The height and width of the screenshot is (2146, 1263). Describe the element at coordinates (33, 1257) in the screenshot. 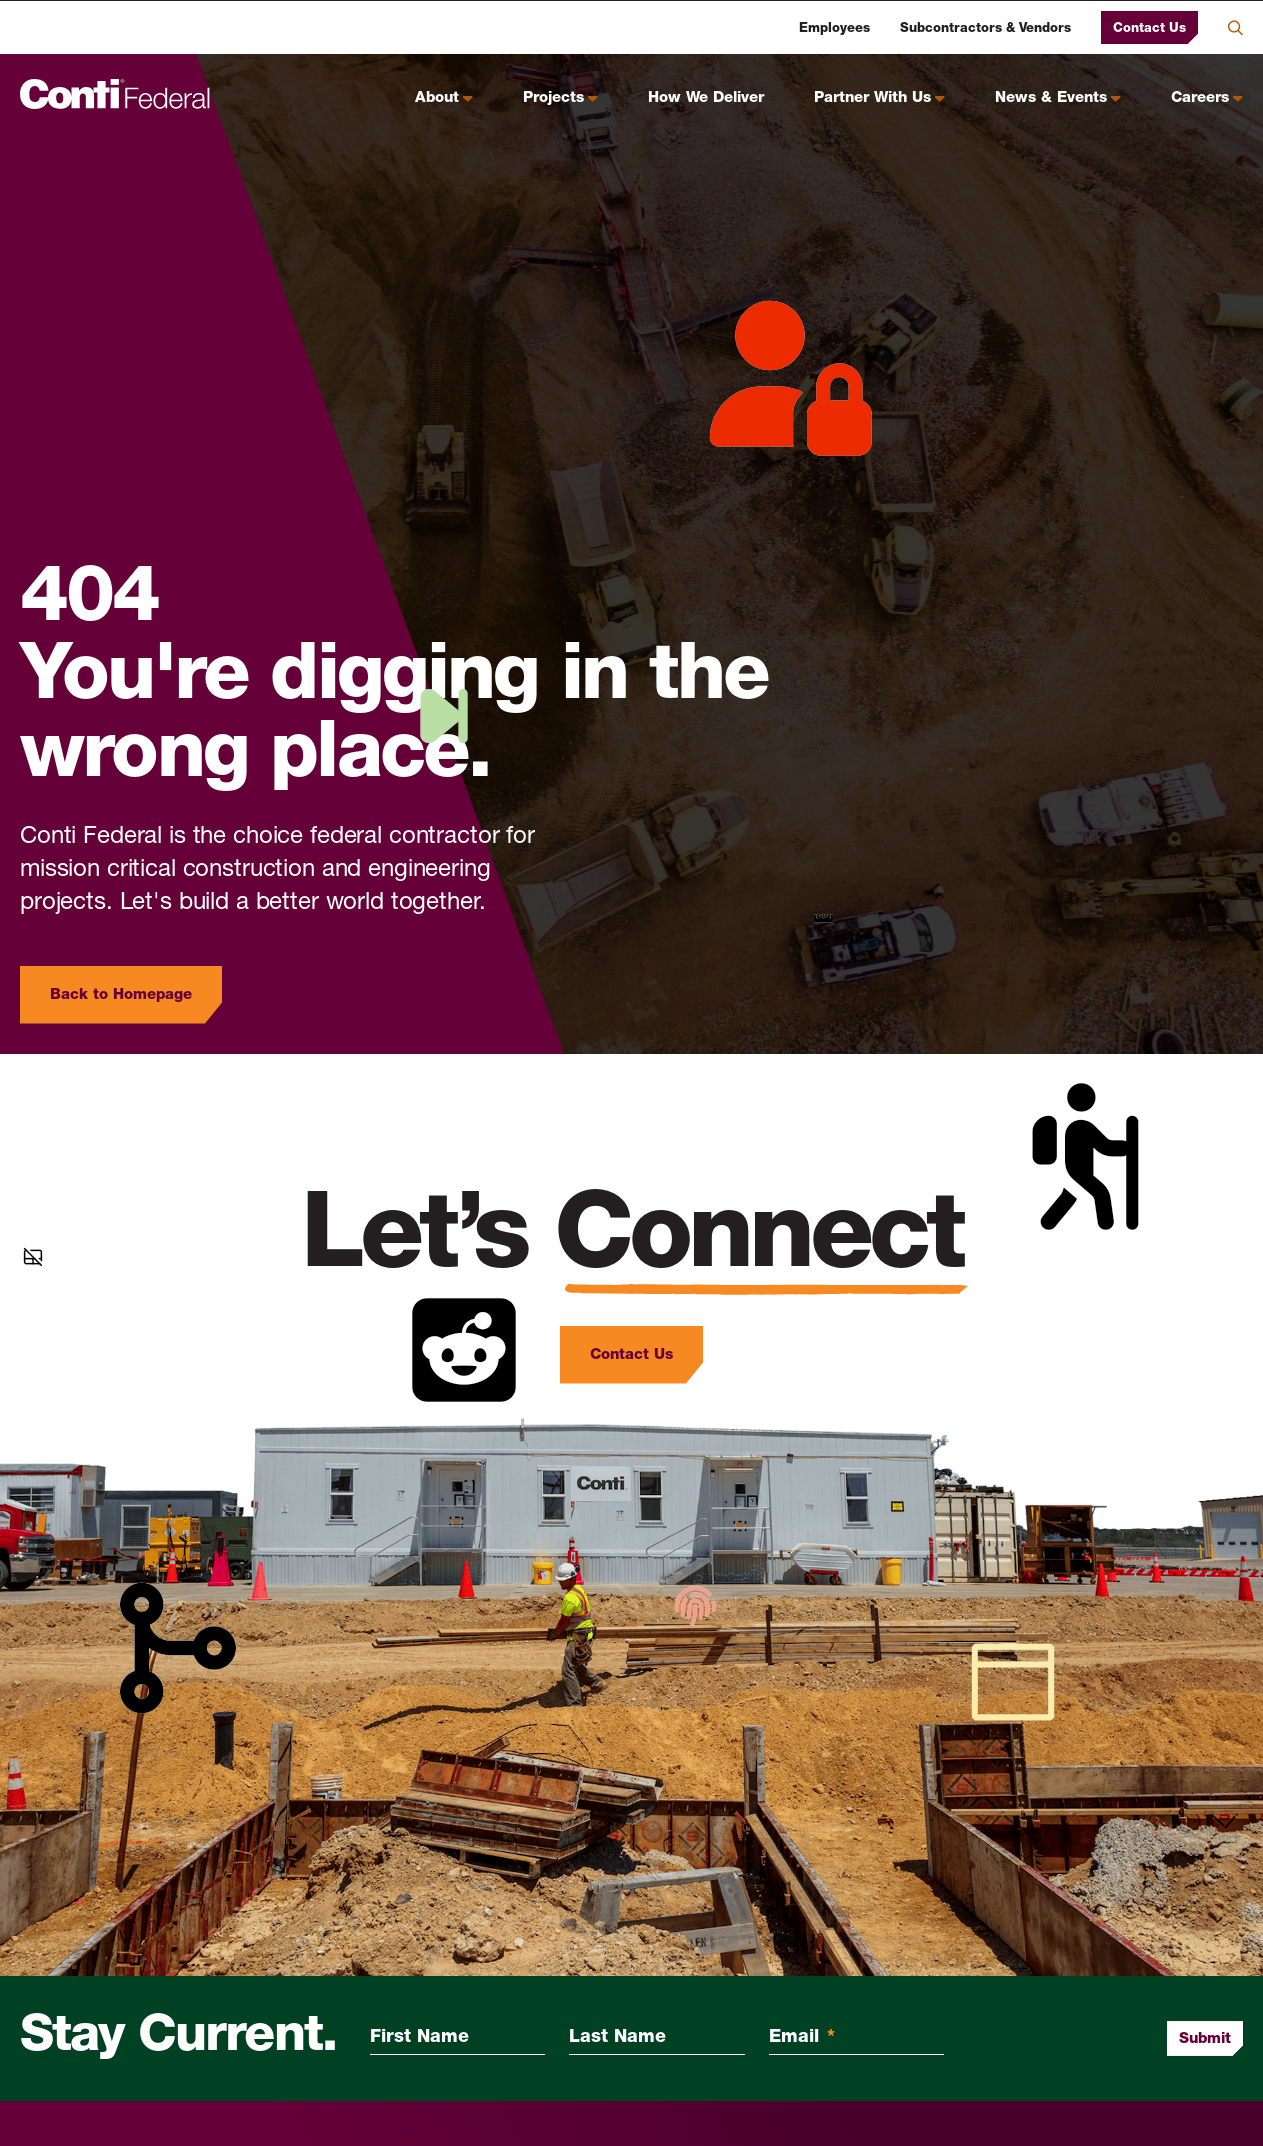

I see `disable touchpad input` at that location.